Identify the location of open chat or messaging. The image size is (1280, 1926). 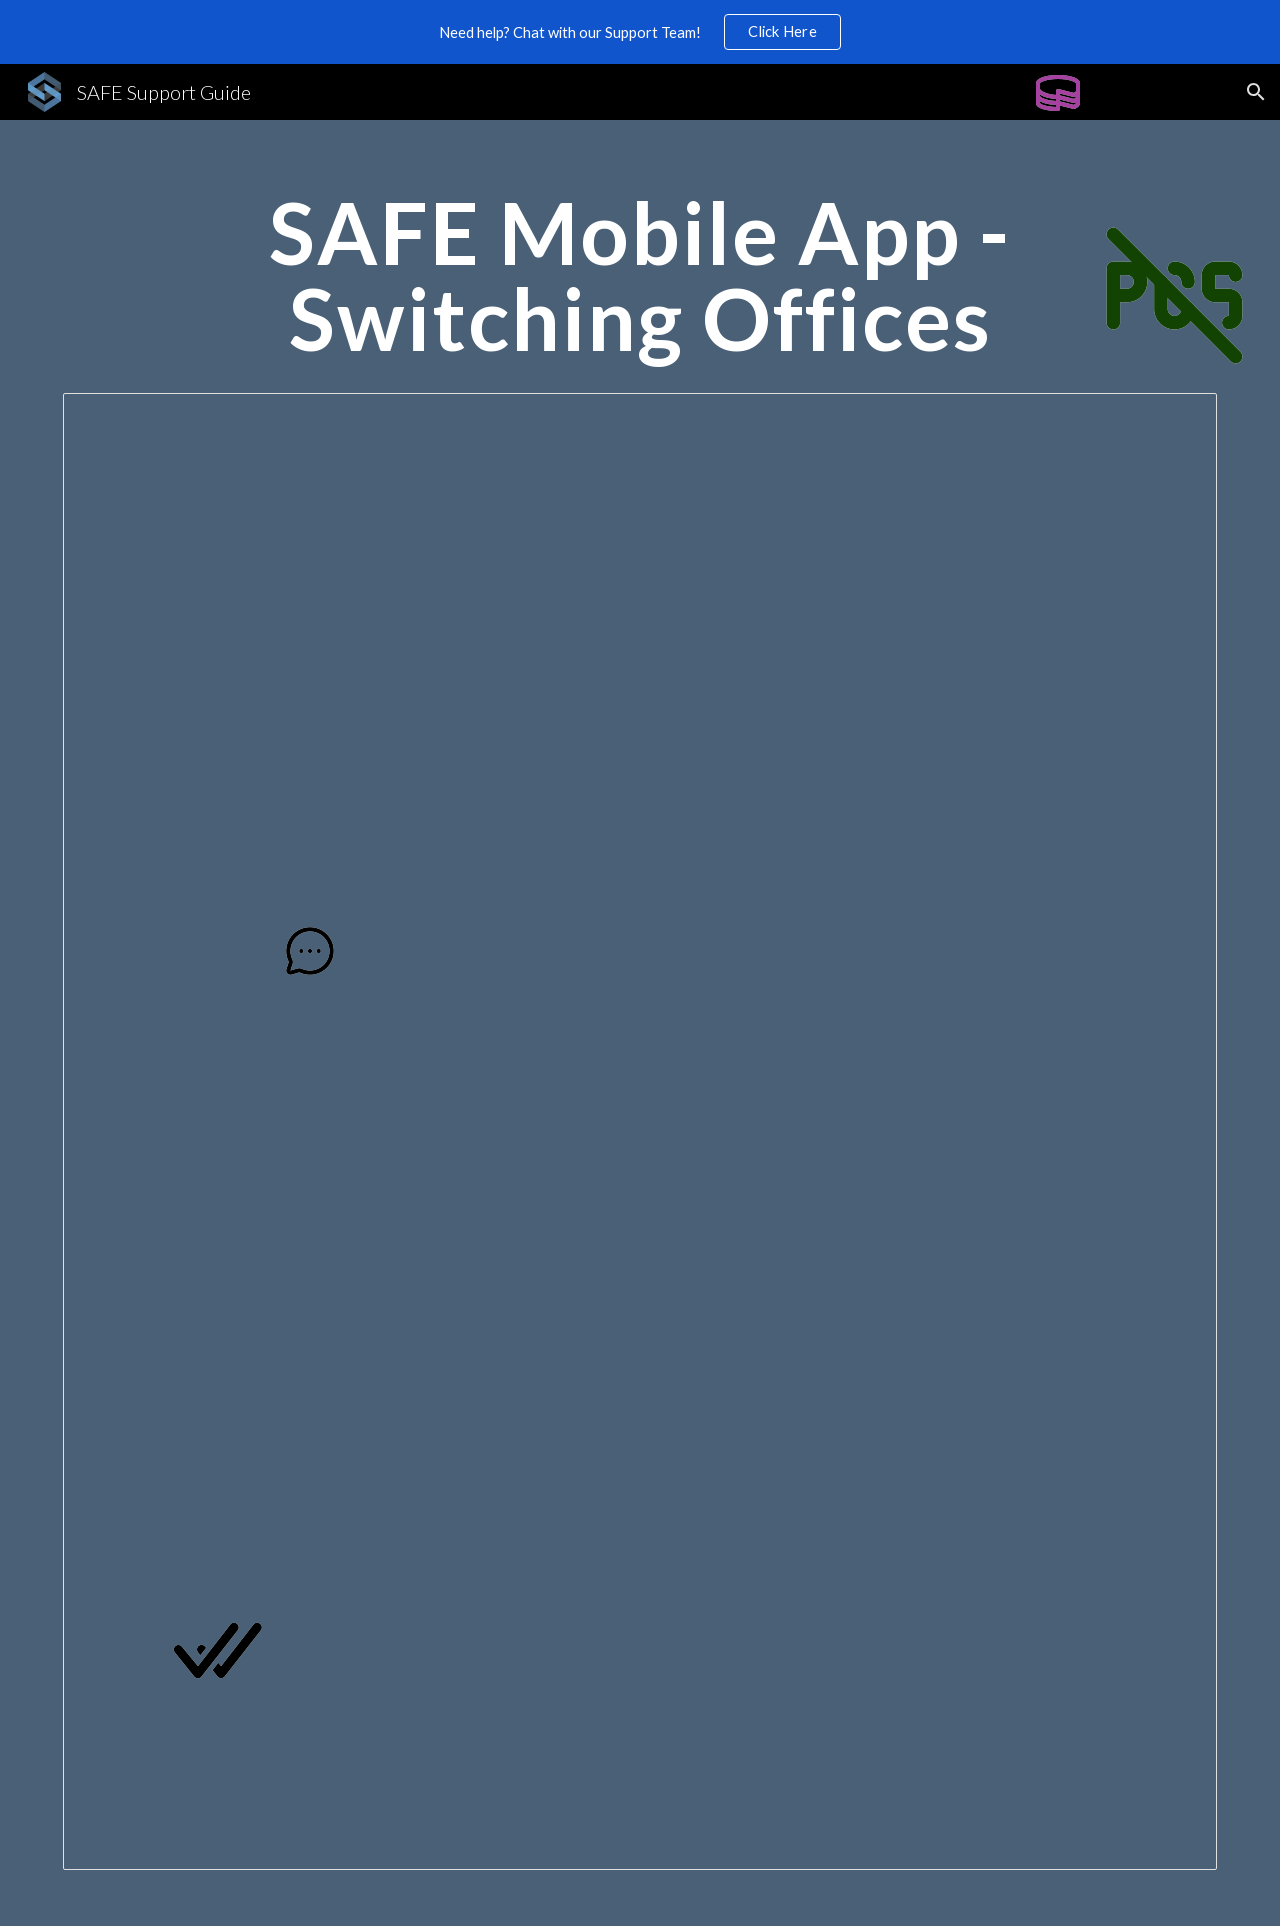
(310, 951).